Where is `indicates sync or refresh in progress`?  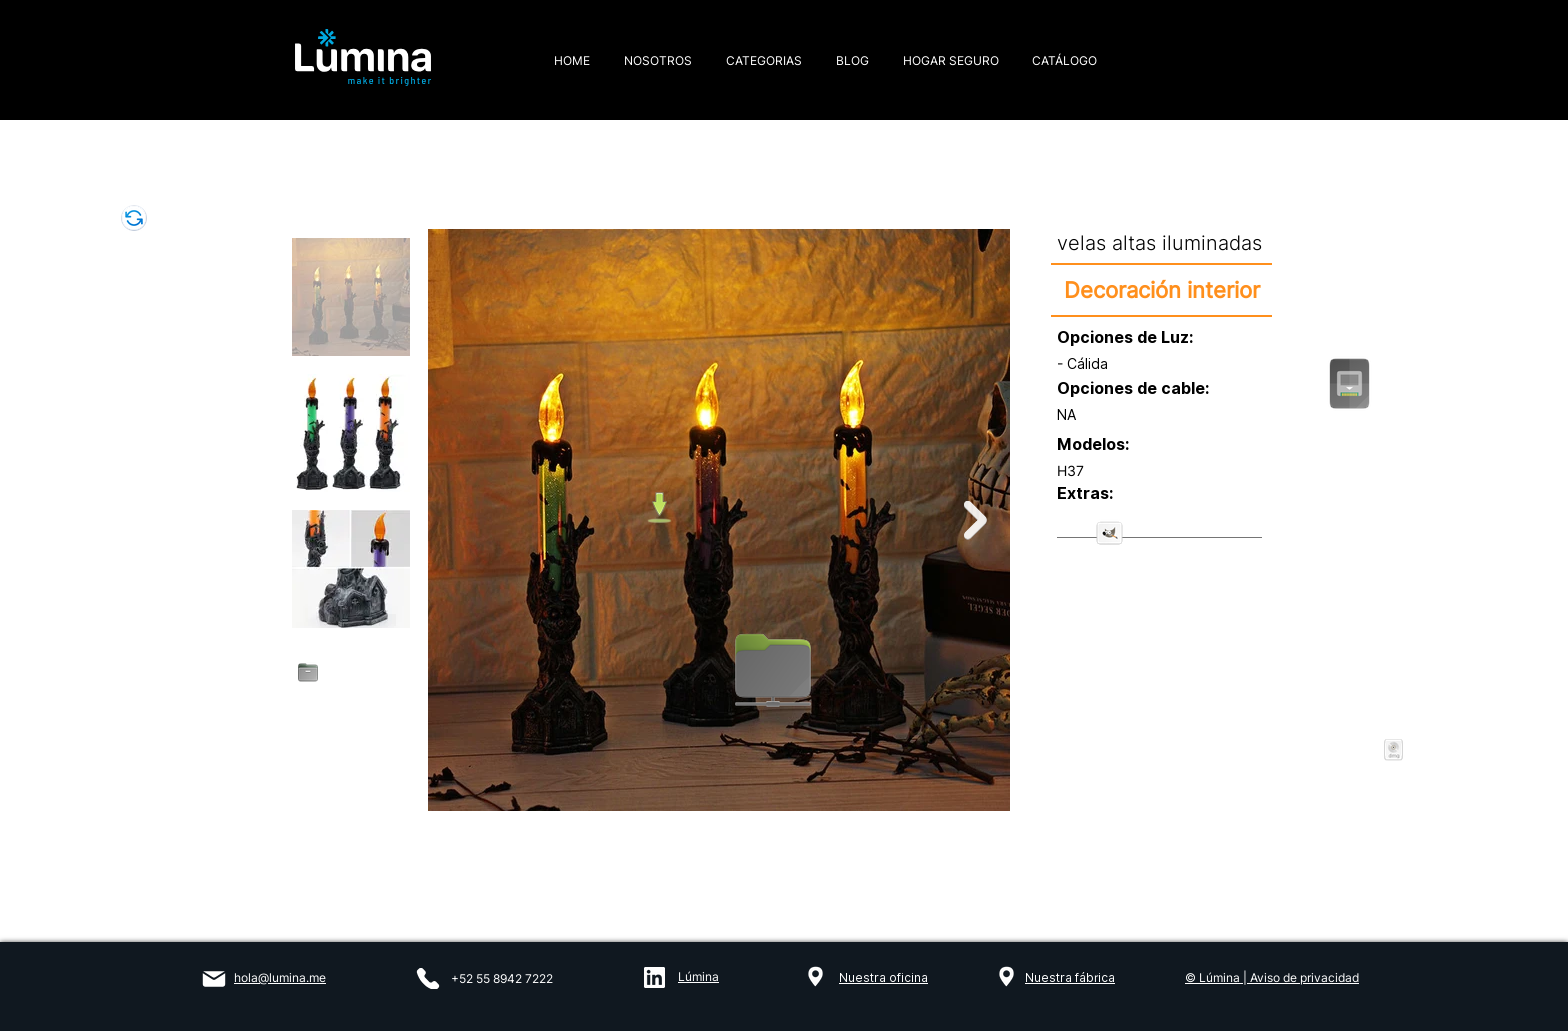 indicates sync or refresh in progress is located at coordinates (134, 218).